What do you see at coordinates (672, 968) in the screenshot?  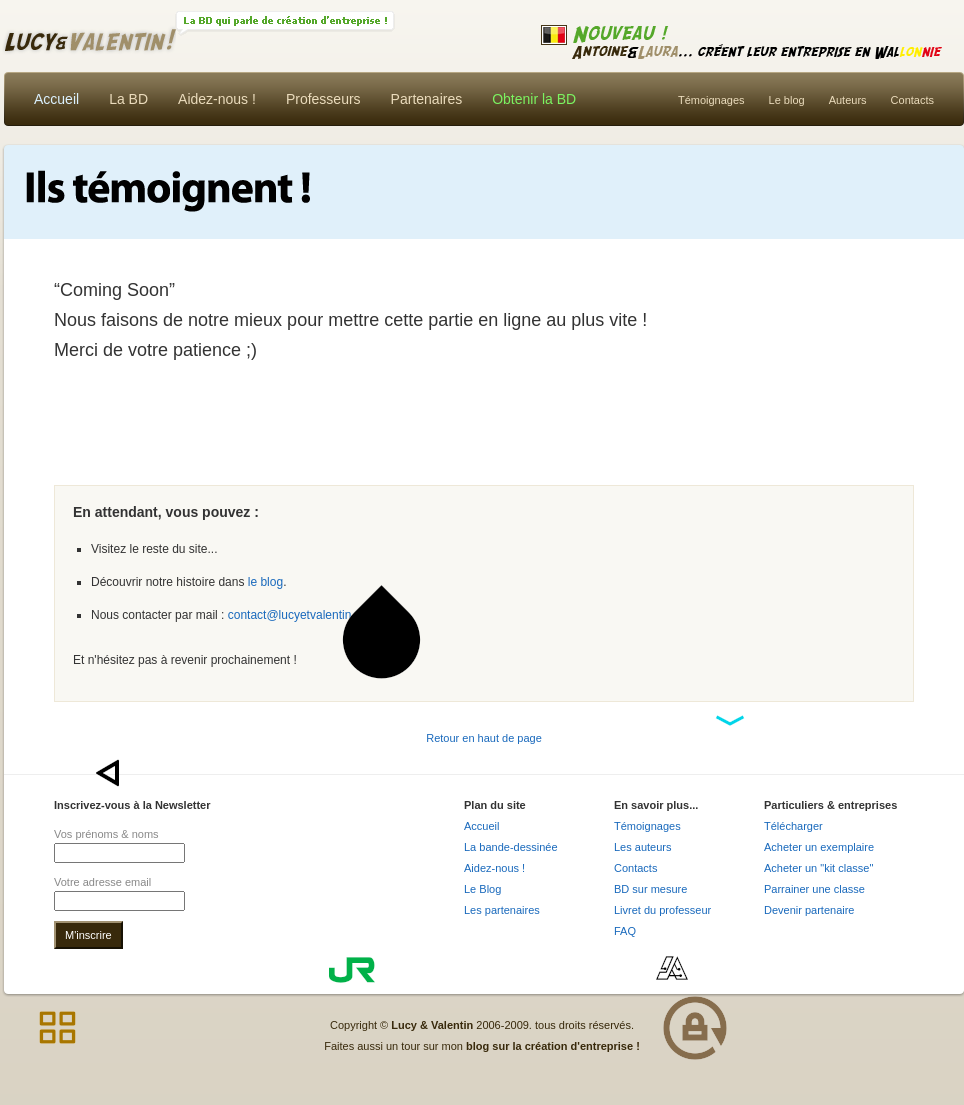 I see `visit The Algorithms website or repository` at bounding box center [672, 968].